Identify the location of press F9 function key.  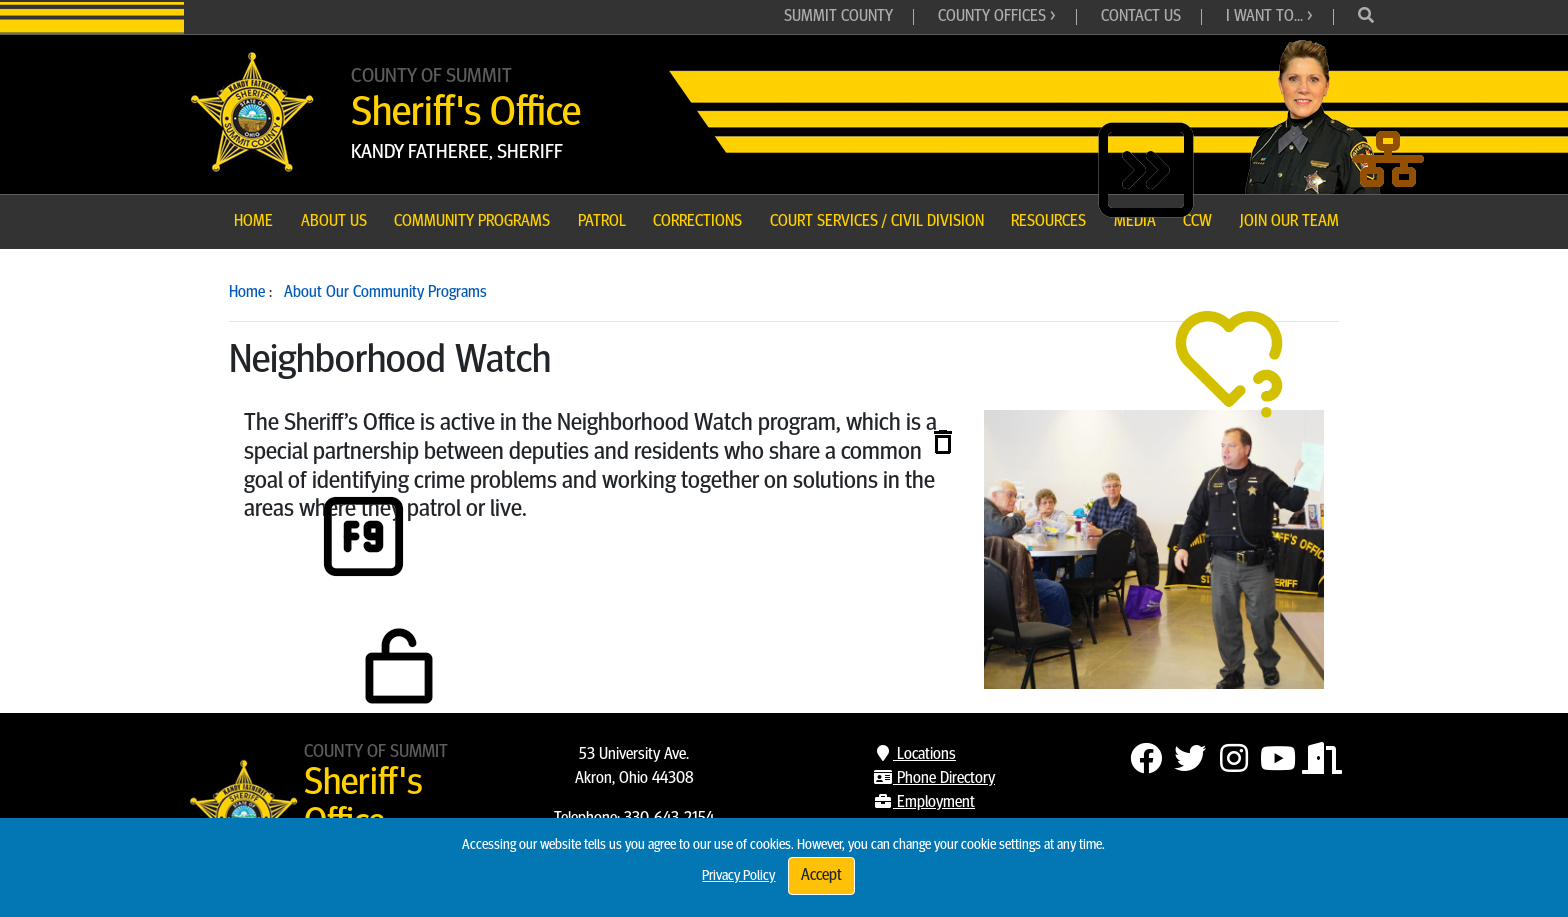
(363, 536).